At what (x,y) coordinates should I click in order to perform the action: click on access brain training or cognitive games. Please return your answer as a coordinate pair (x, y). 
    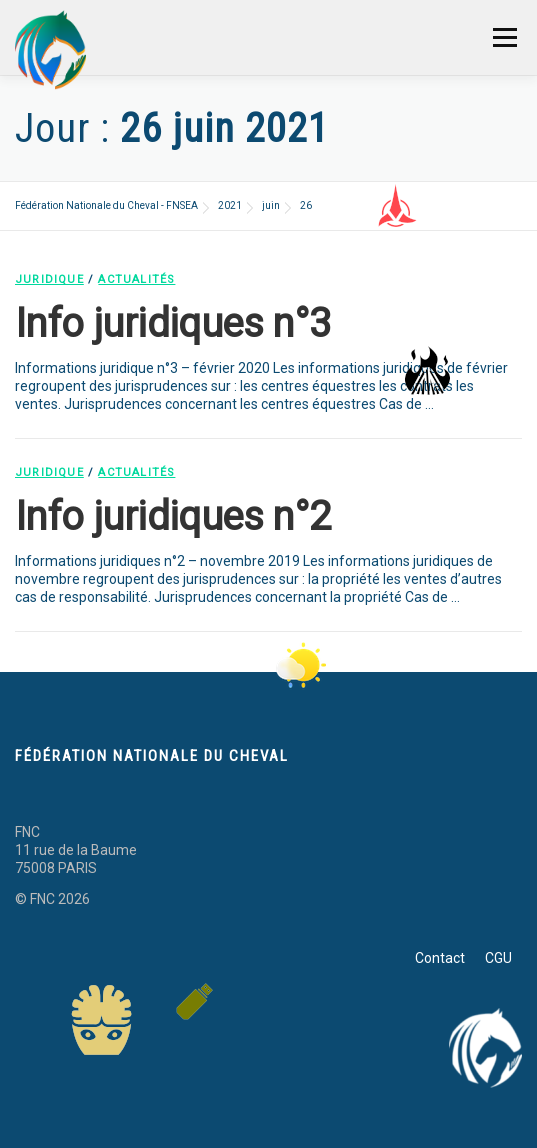
    Looking at the image, I should click on (100, 1020).